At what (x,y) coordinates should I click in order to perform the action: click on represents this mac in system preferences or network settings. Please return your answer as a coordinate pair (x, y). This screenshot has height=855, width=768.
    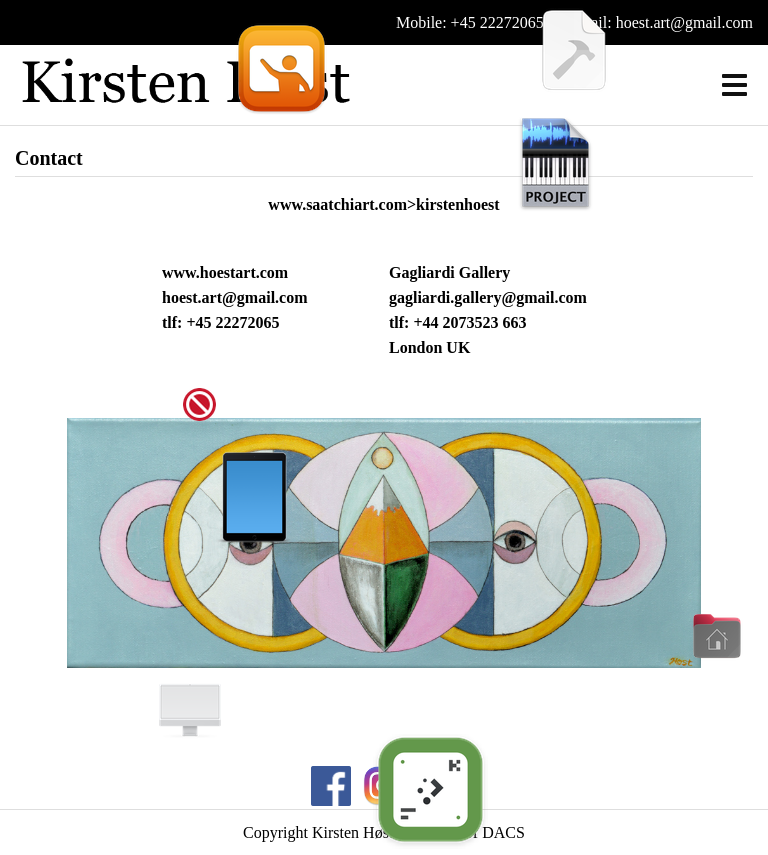
    Looking at the image, I should click on (190, 709).